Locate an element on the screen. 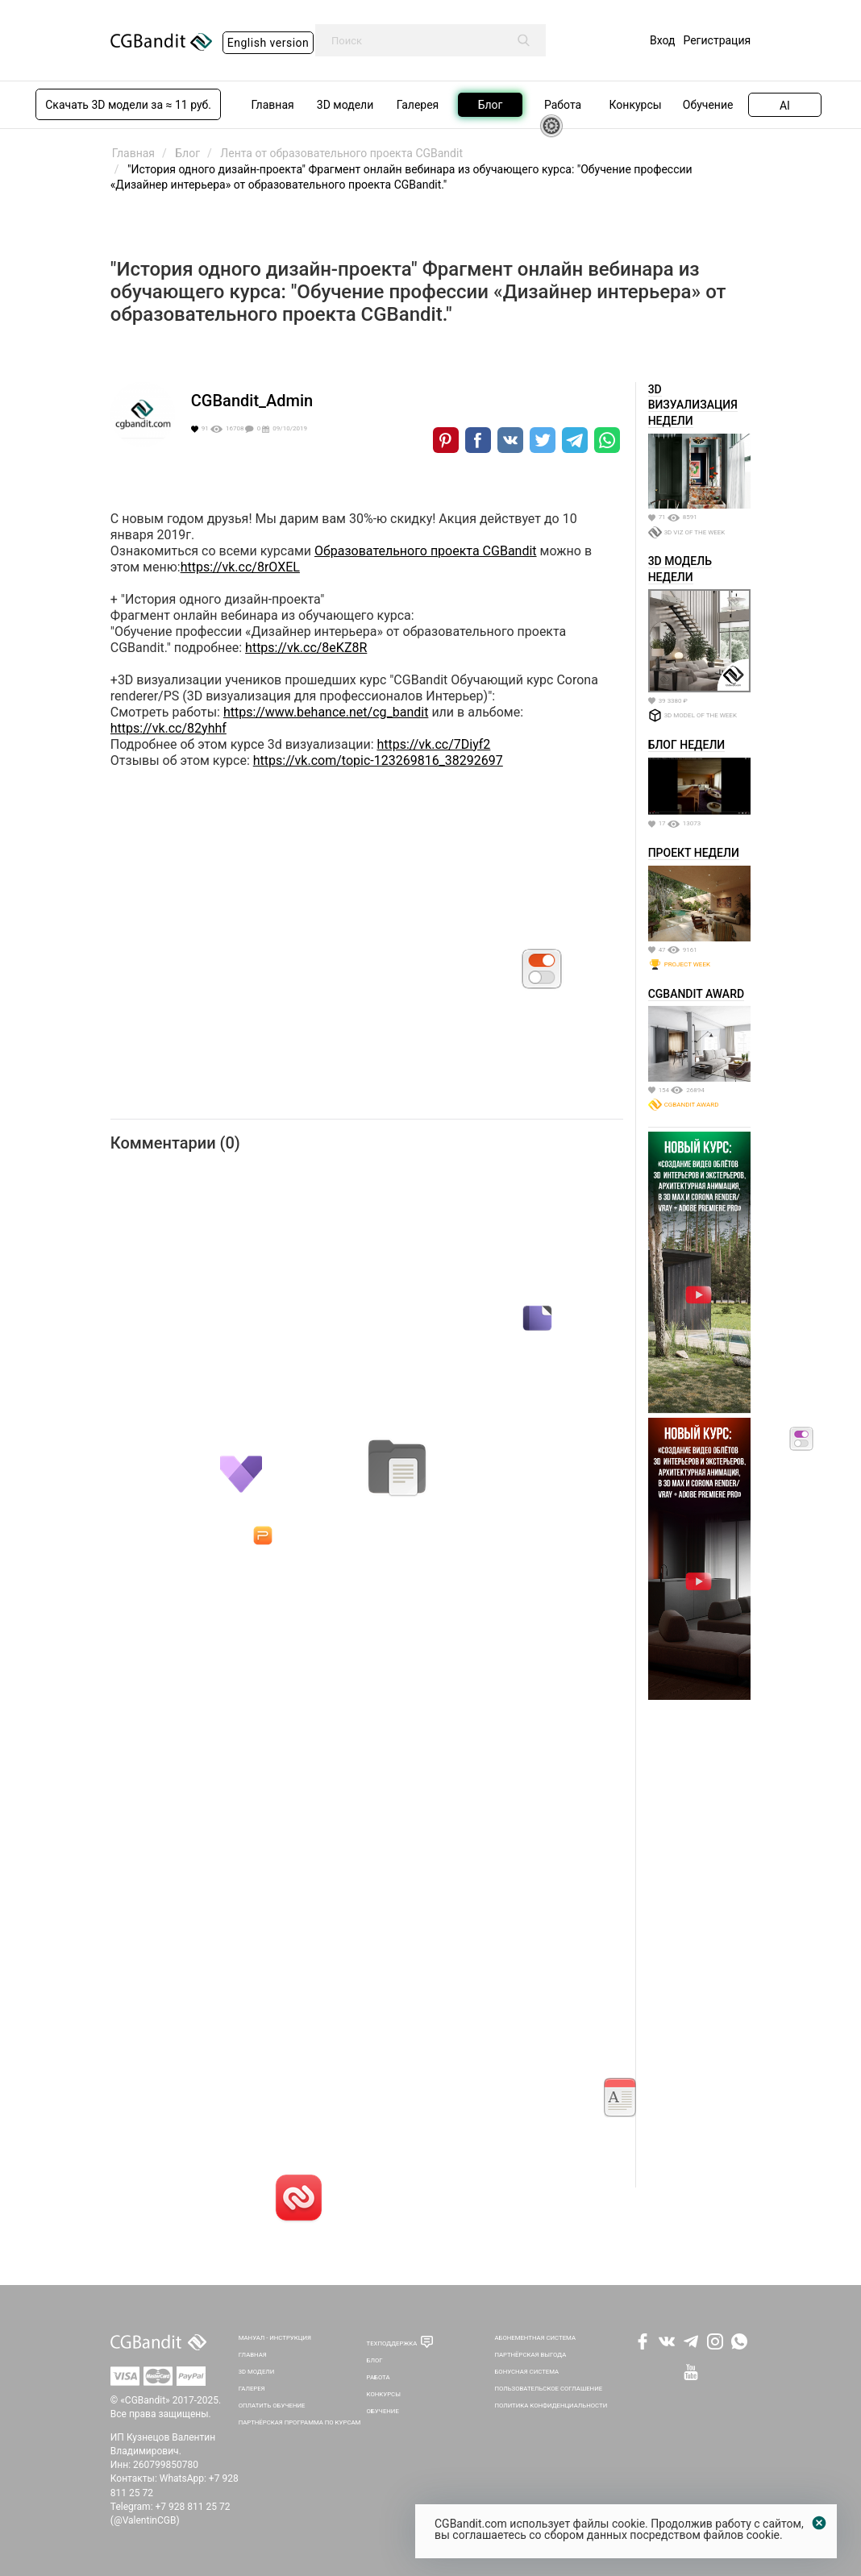 This screenshot has height=2576, width=861. open authy for two-factor authentication codes is located at coordinates (298, 2197).